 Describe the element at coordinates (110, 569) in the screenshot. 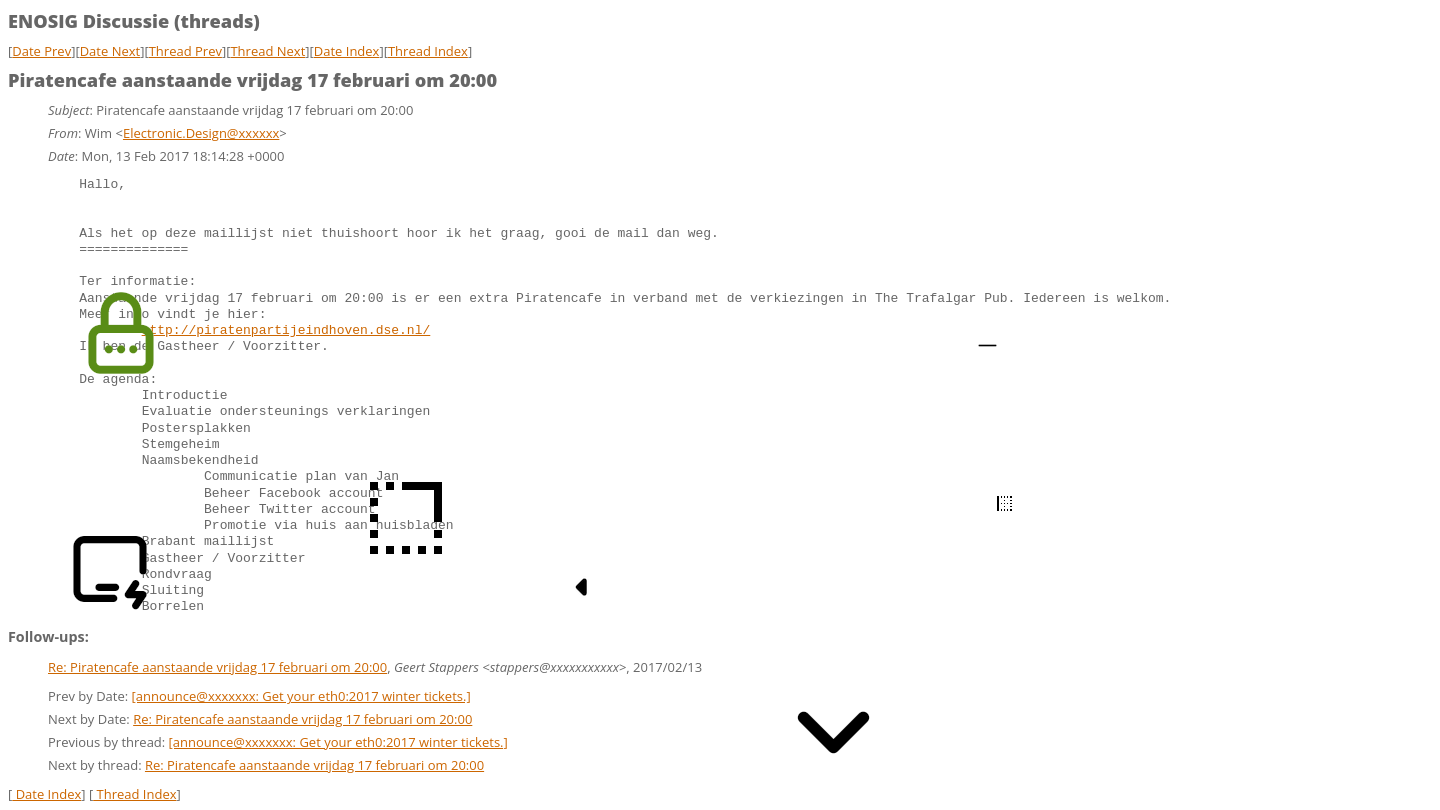

I see `tablet charging in landscape mode` at that location.